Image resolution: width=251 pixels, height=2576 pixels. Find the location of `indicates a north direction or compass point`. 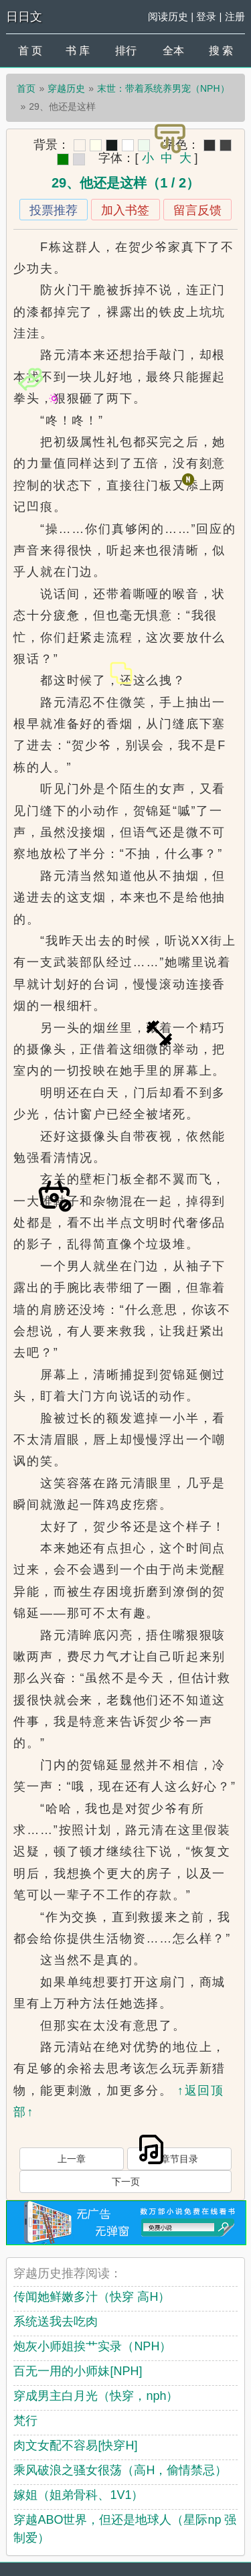

indicates a north direction or compass point is located at coordinates (188, 479).